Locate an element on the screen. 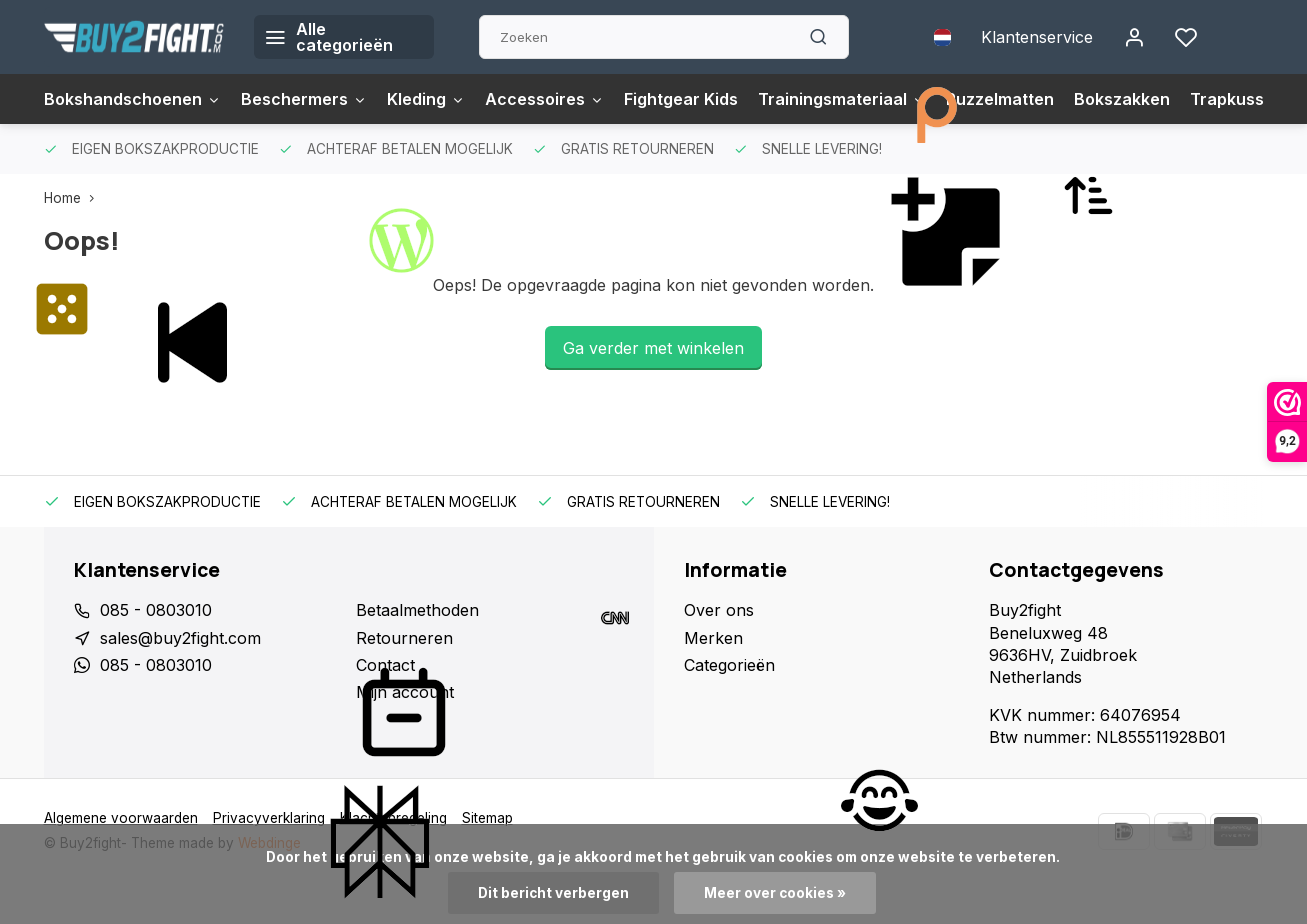 The height and width of the screenshot is (924, 1307). remove an event from your calendar is located at coordinates (404, 715).